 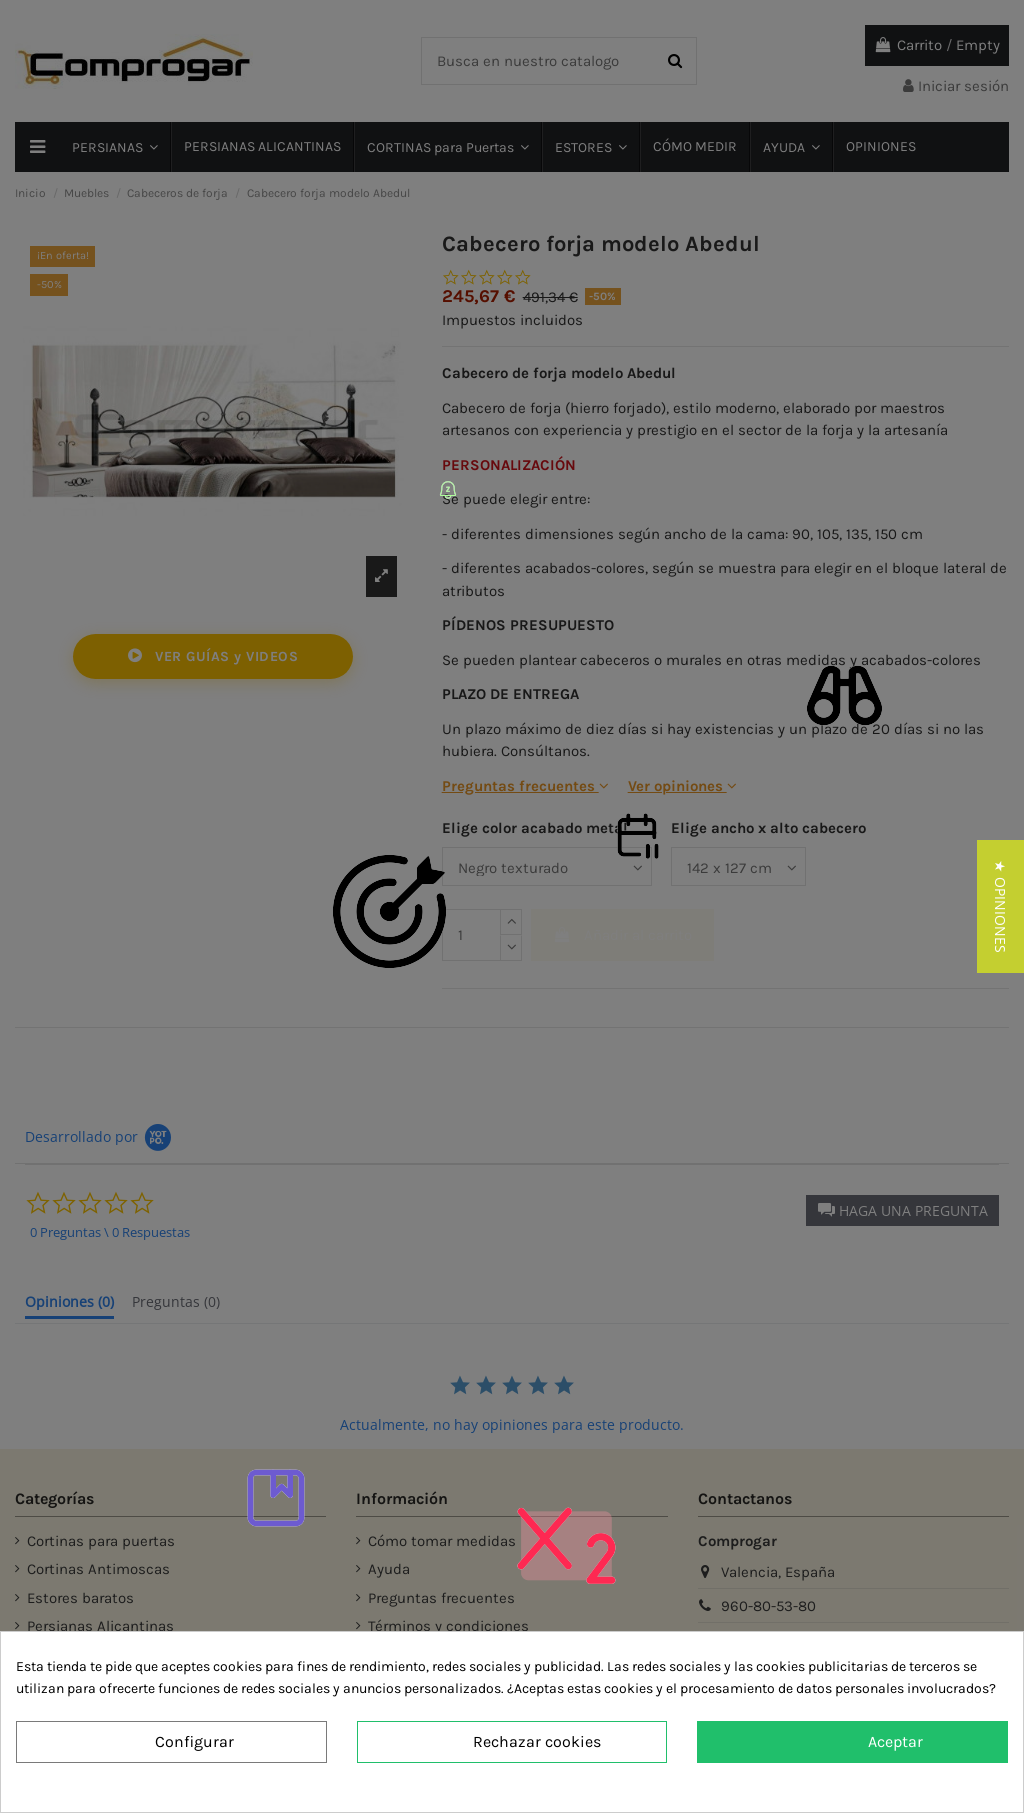 What do you see at coordinates (561, 1544) in the screenshot?
I see `apply subscript formatting to selected text` at bounding box center [561, 1544].